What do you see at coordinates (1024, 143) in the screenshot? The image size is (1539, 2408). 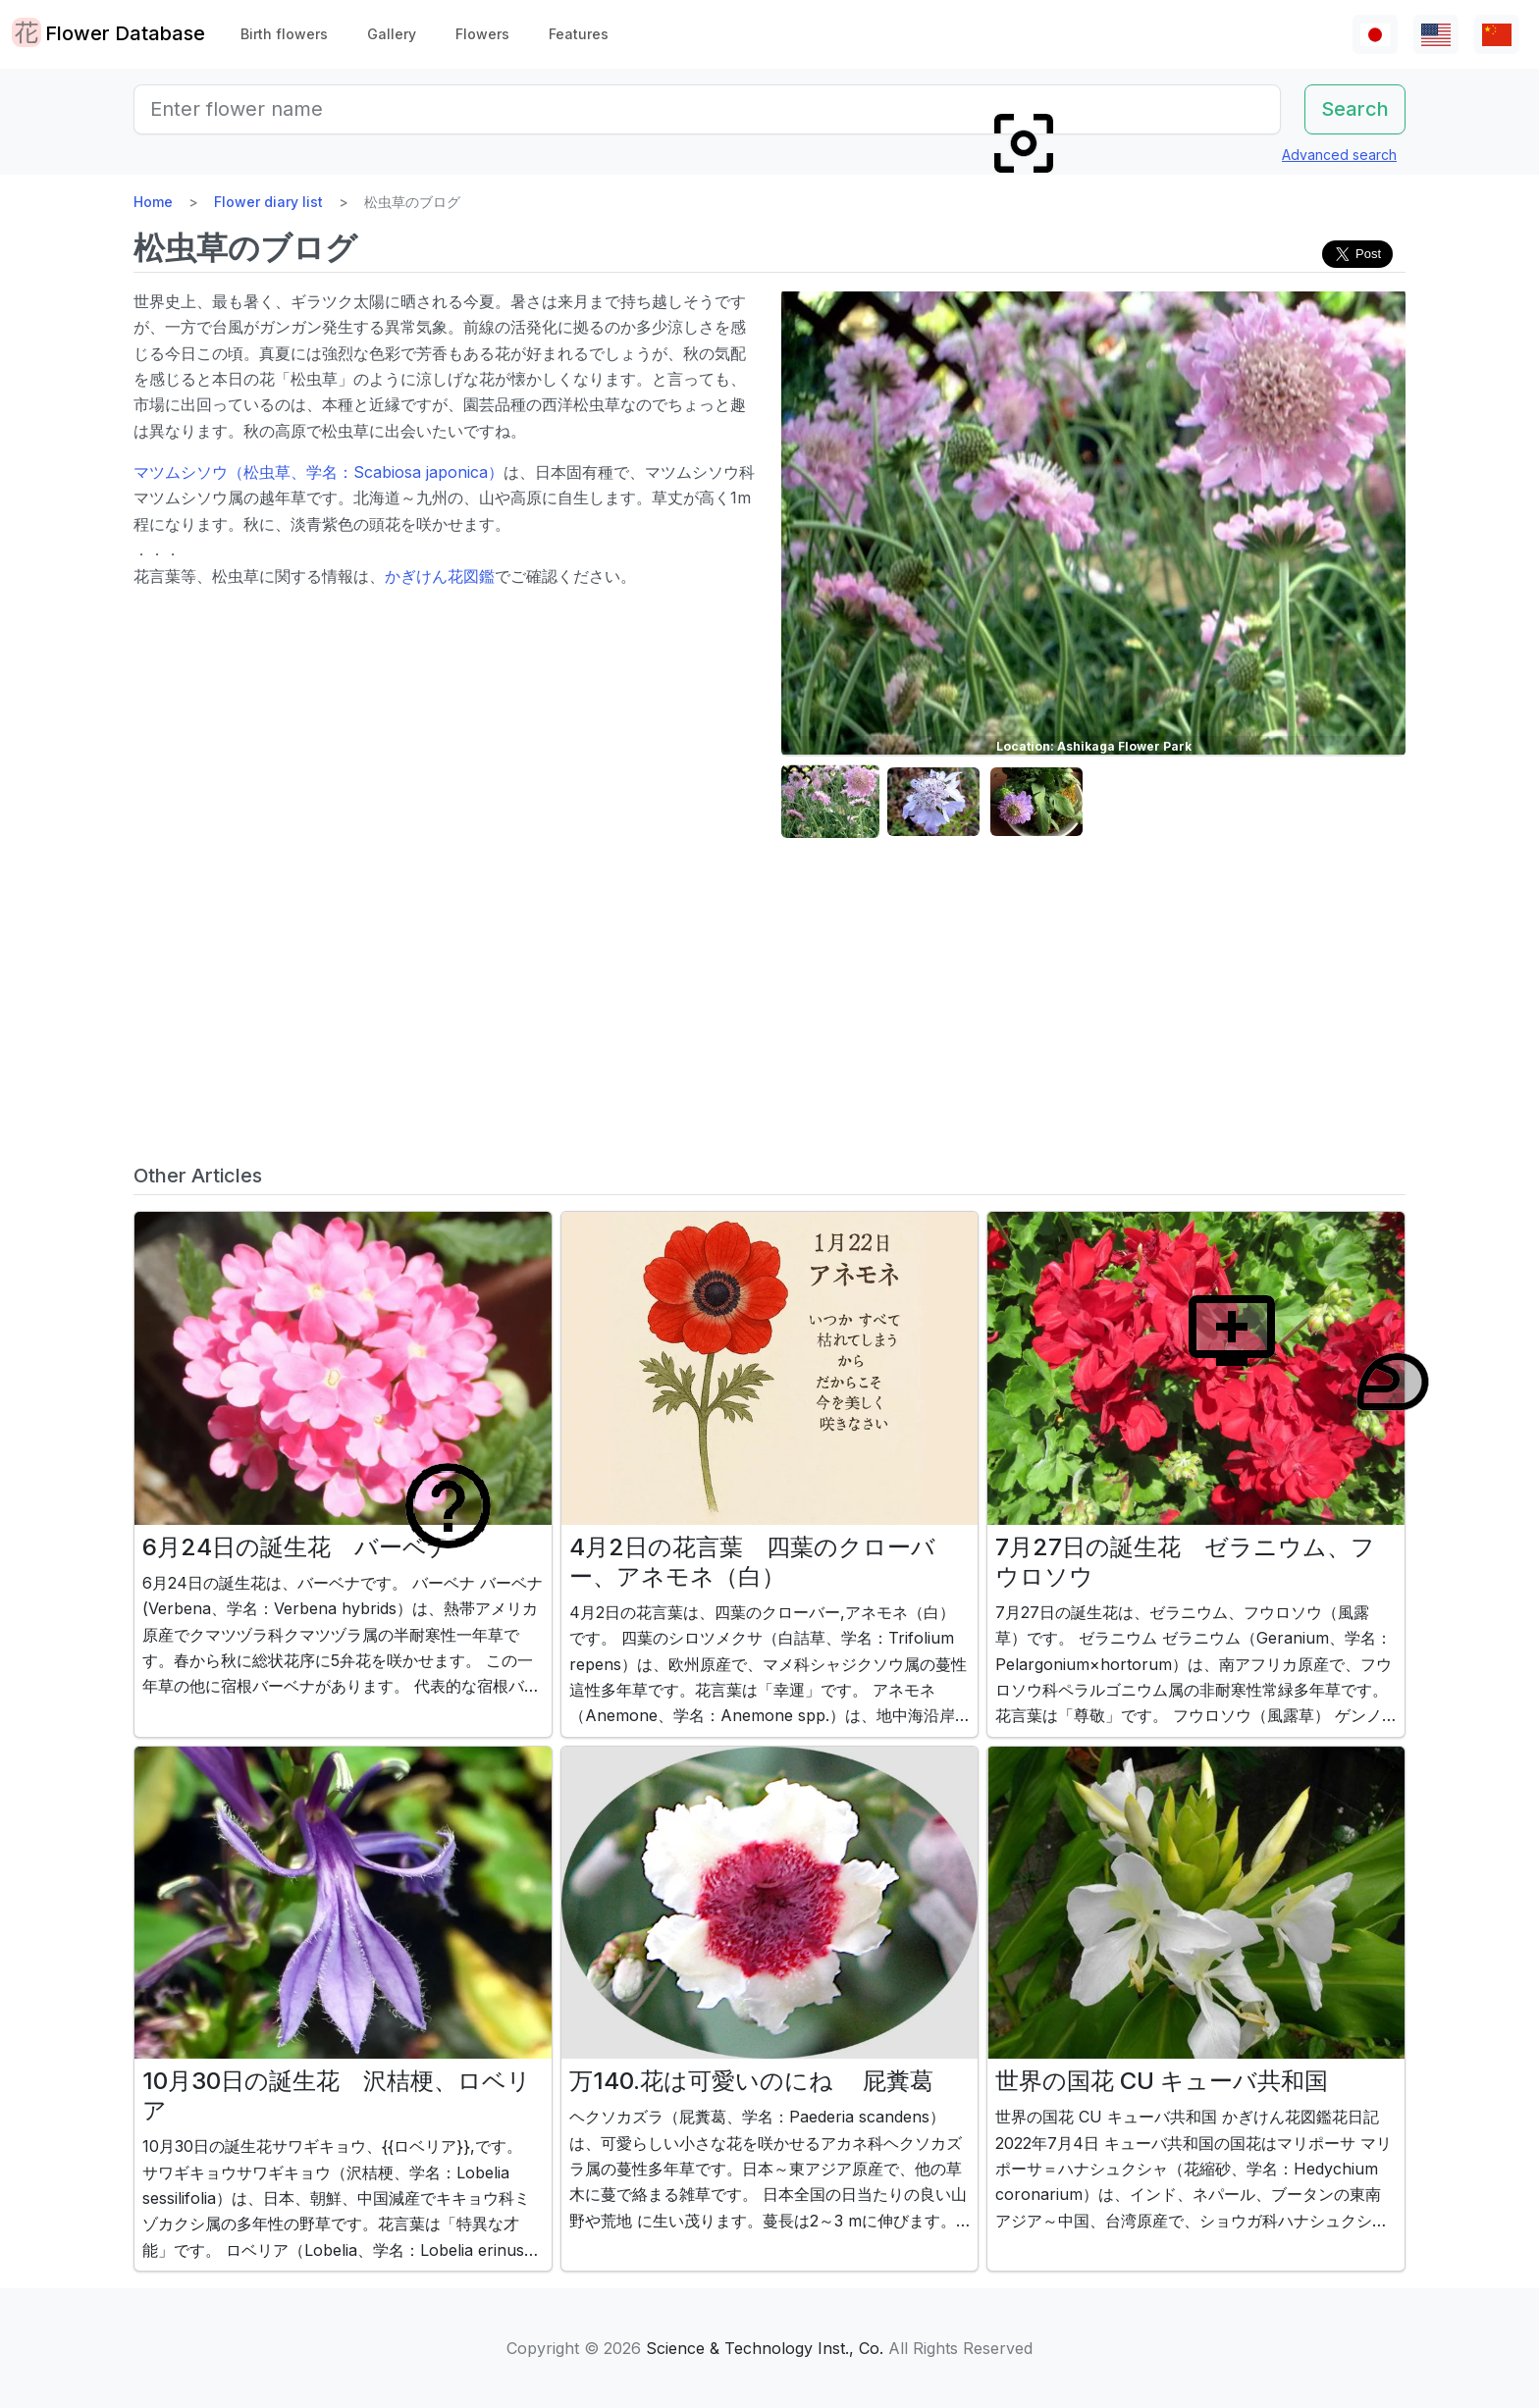 I see `center focus on camera viewfinder` at bounding box center [1024, 143].